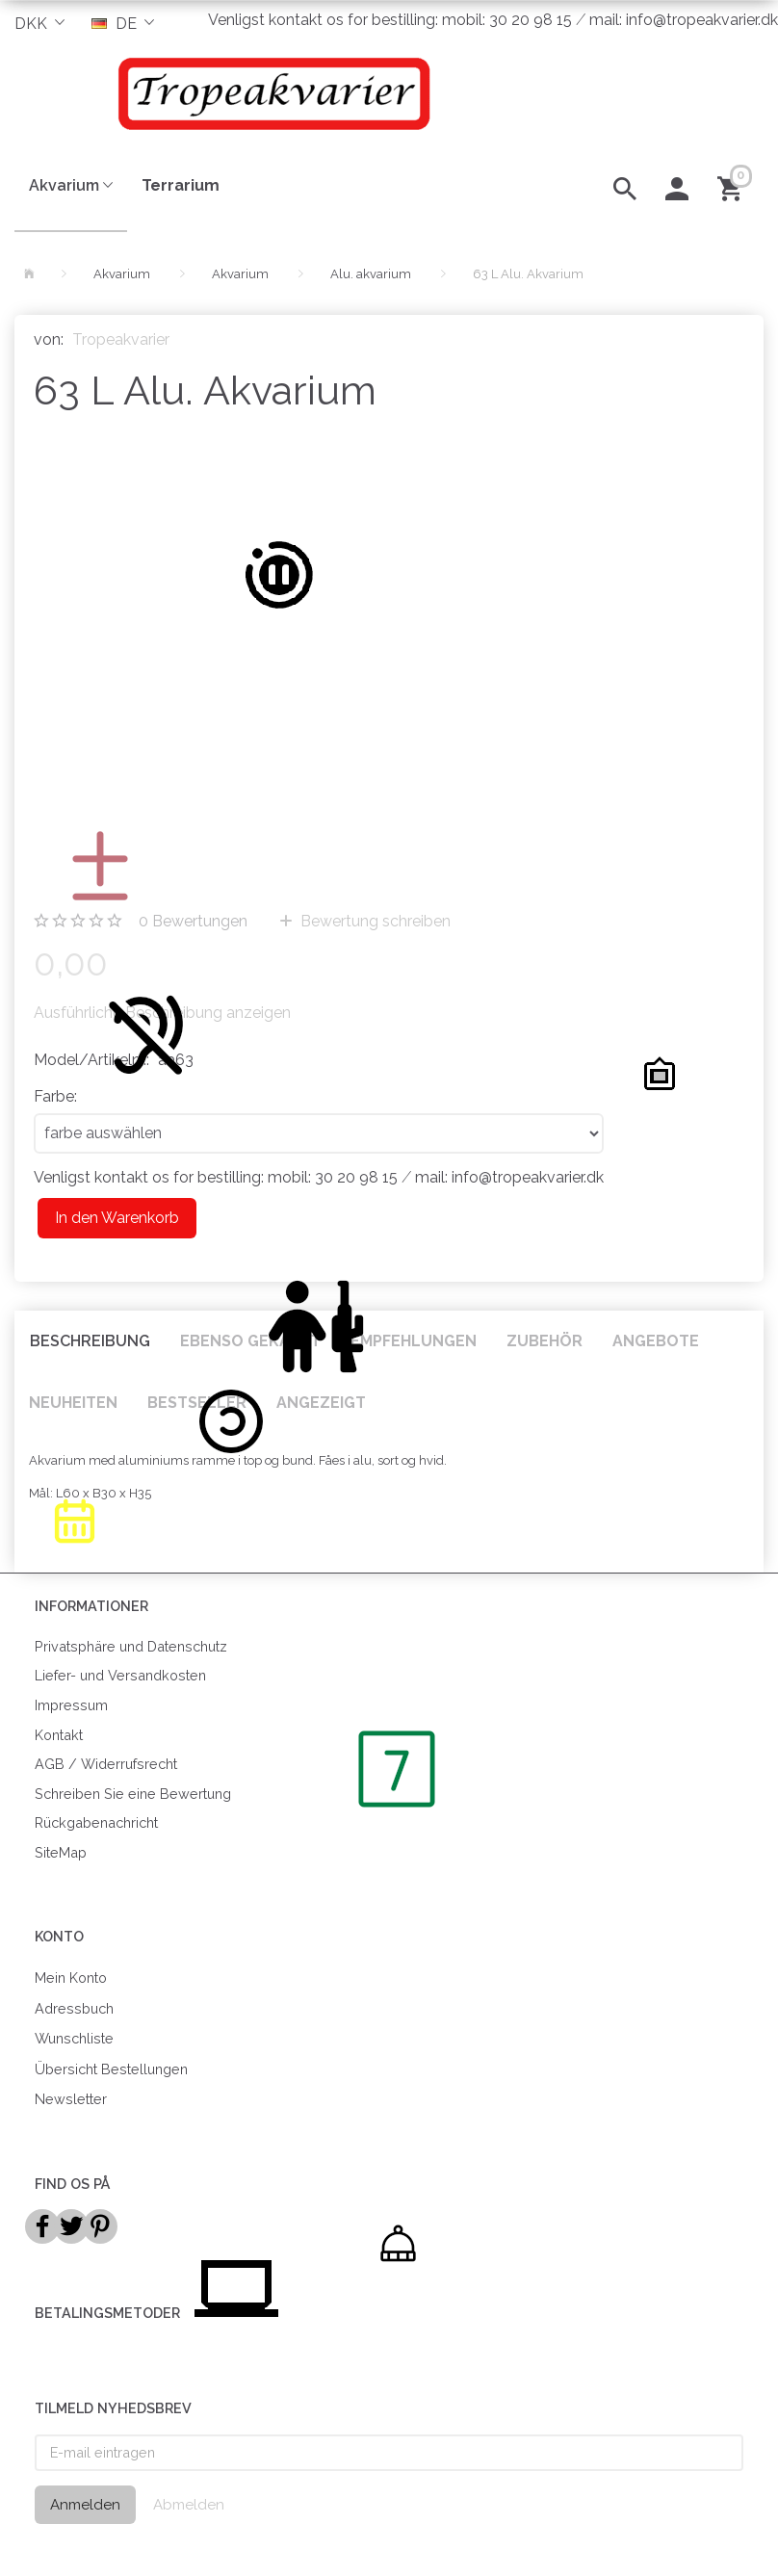  Describe the element at coordinates (148, 1035) in the screenshot. I see `indicates hearing assistance is disabled` at that location.